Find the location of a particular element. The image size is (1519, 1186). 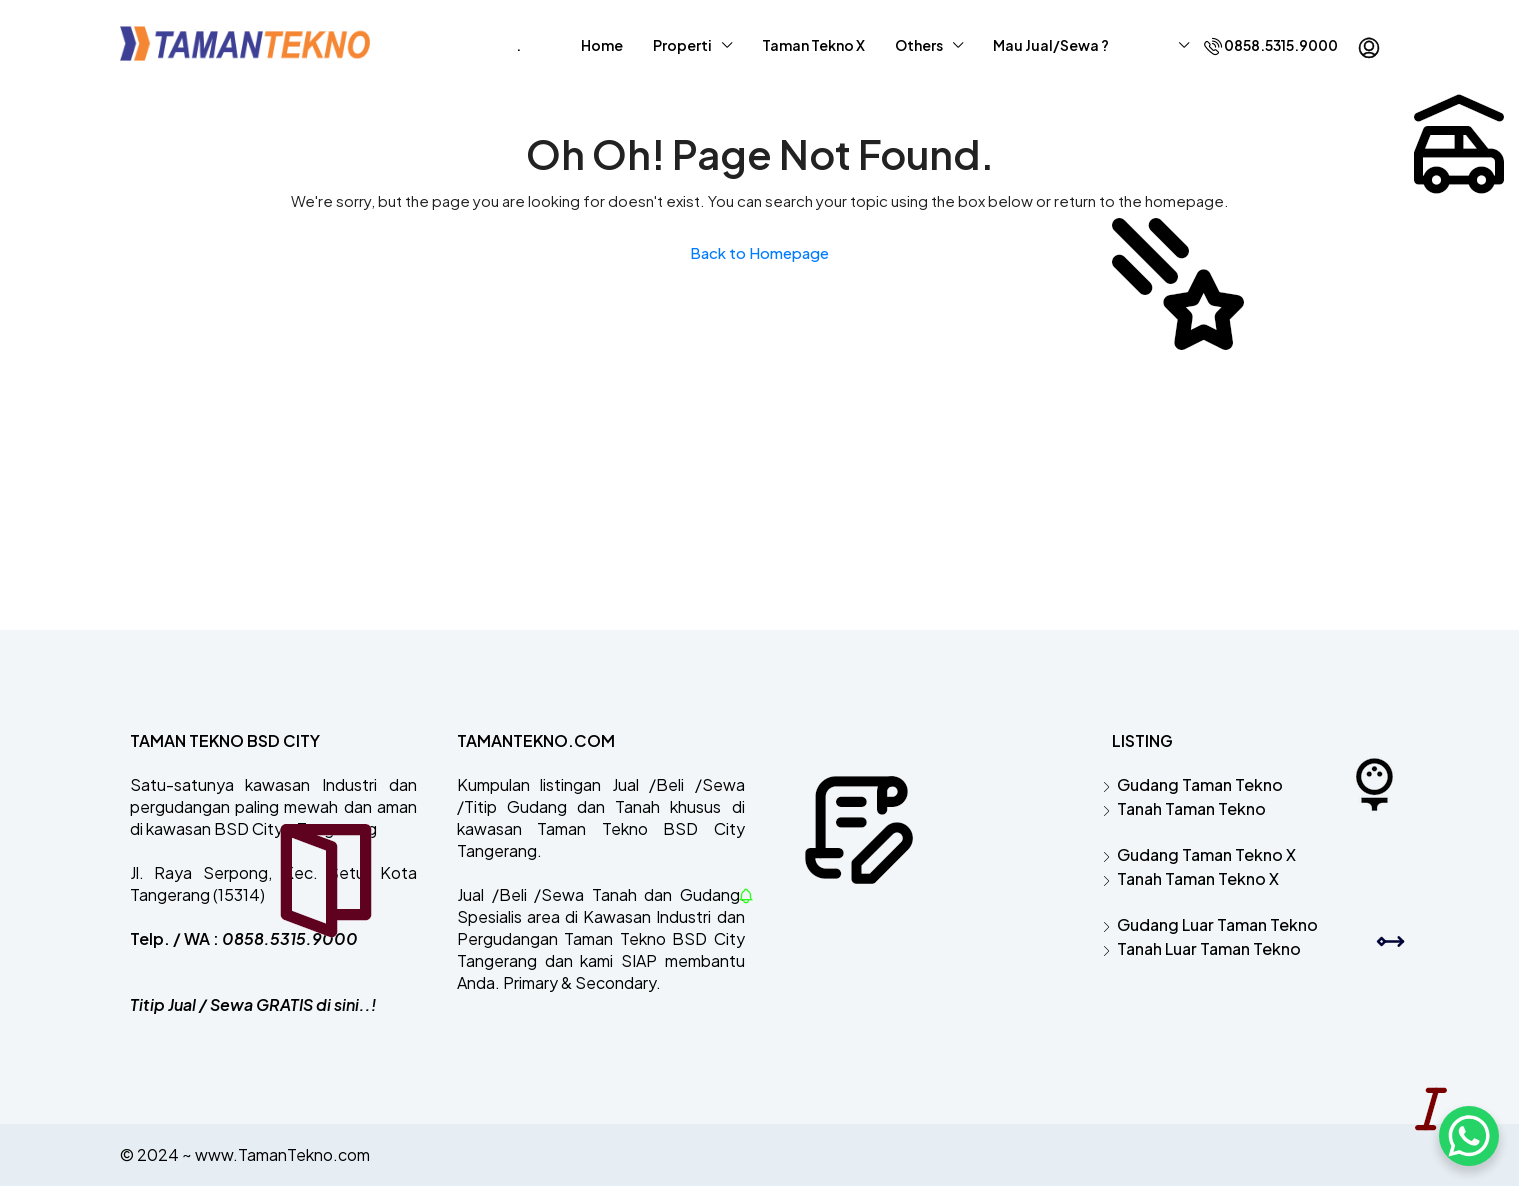

switch to dual-screen or split view mode is located at coordinates (326, 875).